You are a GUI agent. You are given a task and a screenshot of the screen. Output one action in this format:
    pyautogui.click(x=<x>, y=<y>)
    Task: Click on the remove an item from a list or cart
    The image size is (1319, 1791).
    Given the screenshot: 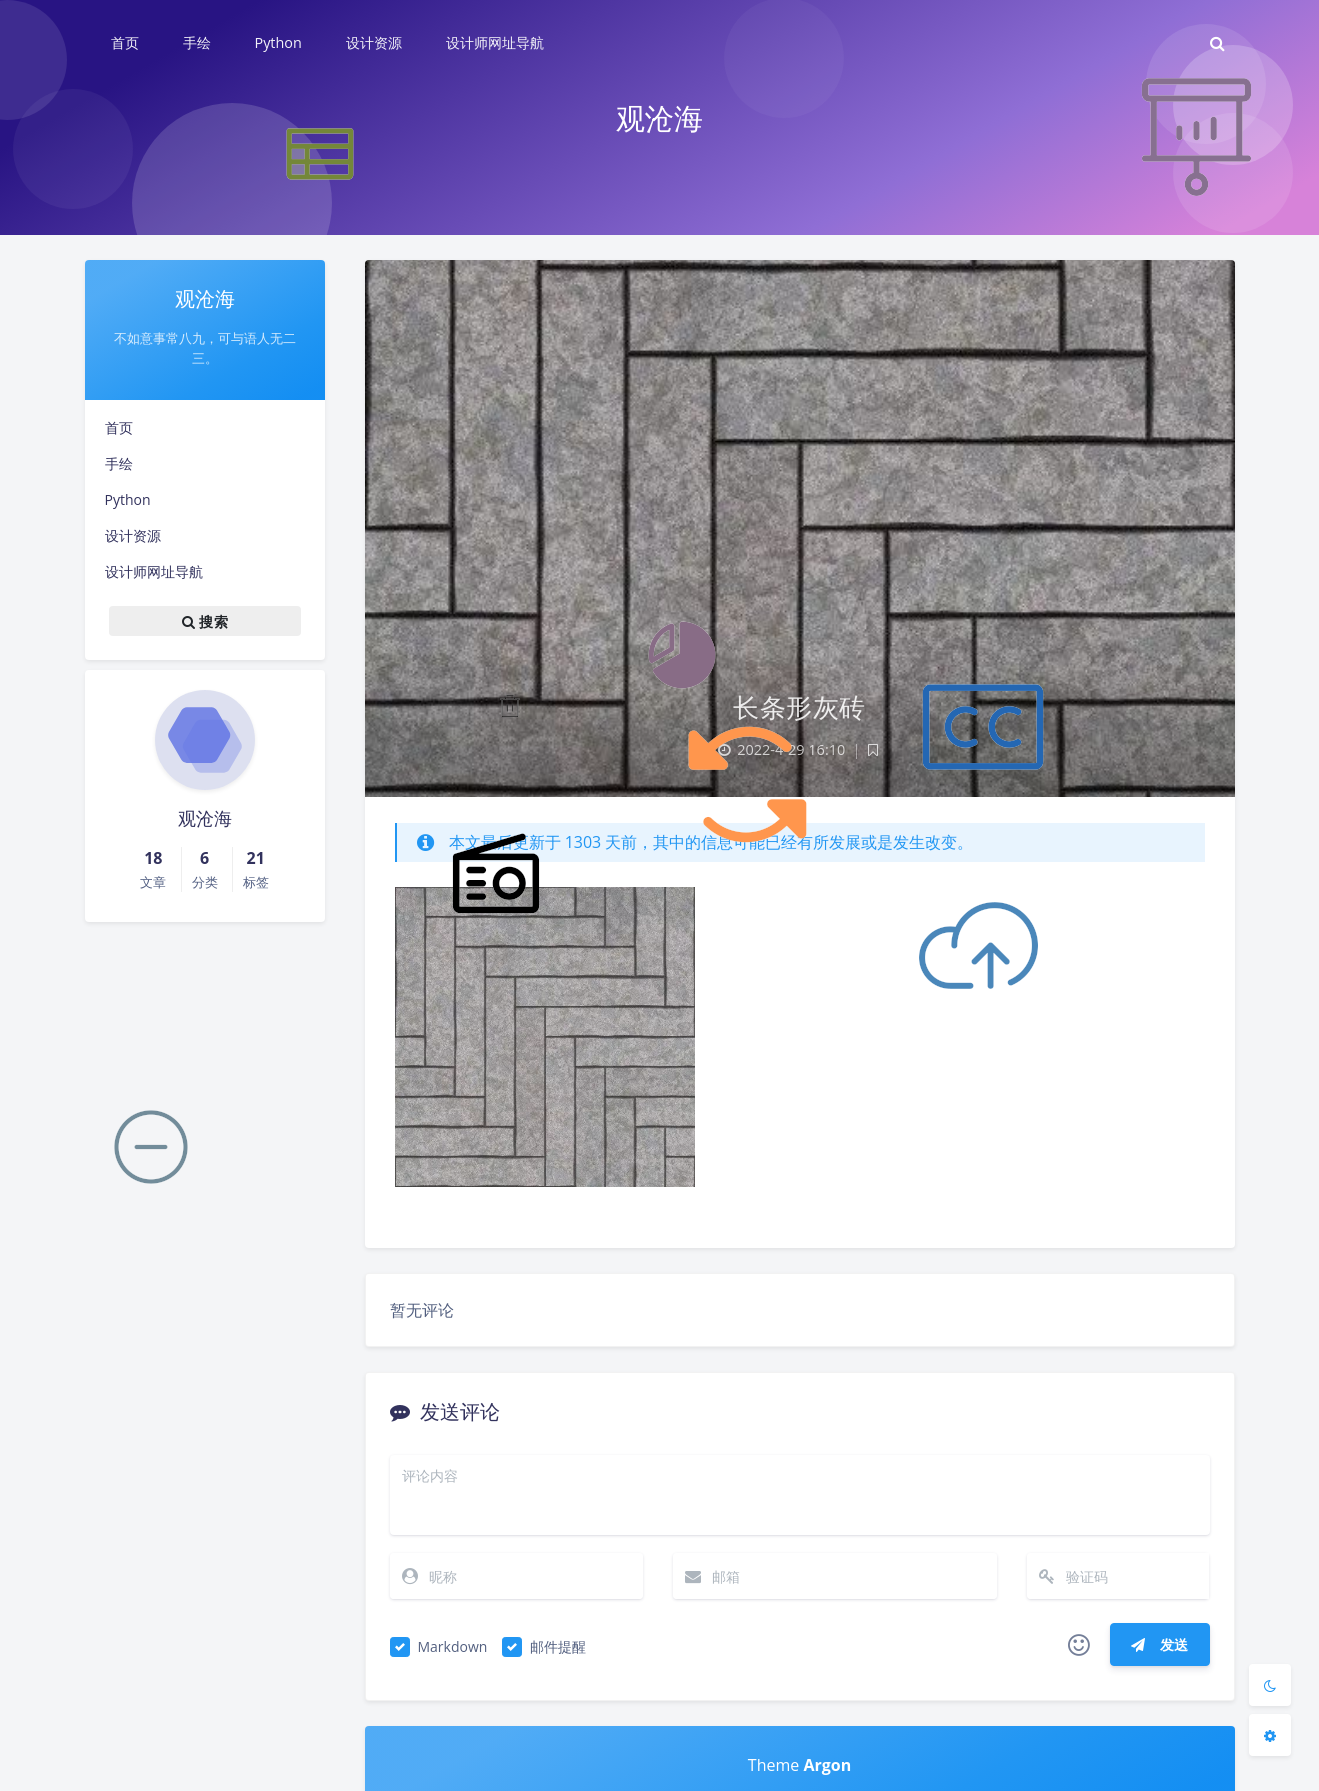 What is the action you would take?
    pyautogui.click(x=151, y=1147)
    